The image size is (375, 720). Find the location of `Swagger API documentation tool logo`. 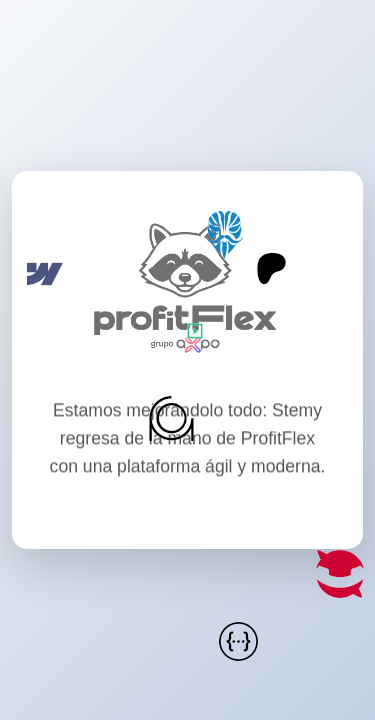

Swagger API documentation tool logo is located at coordinates (238, 641).